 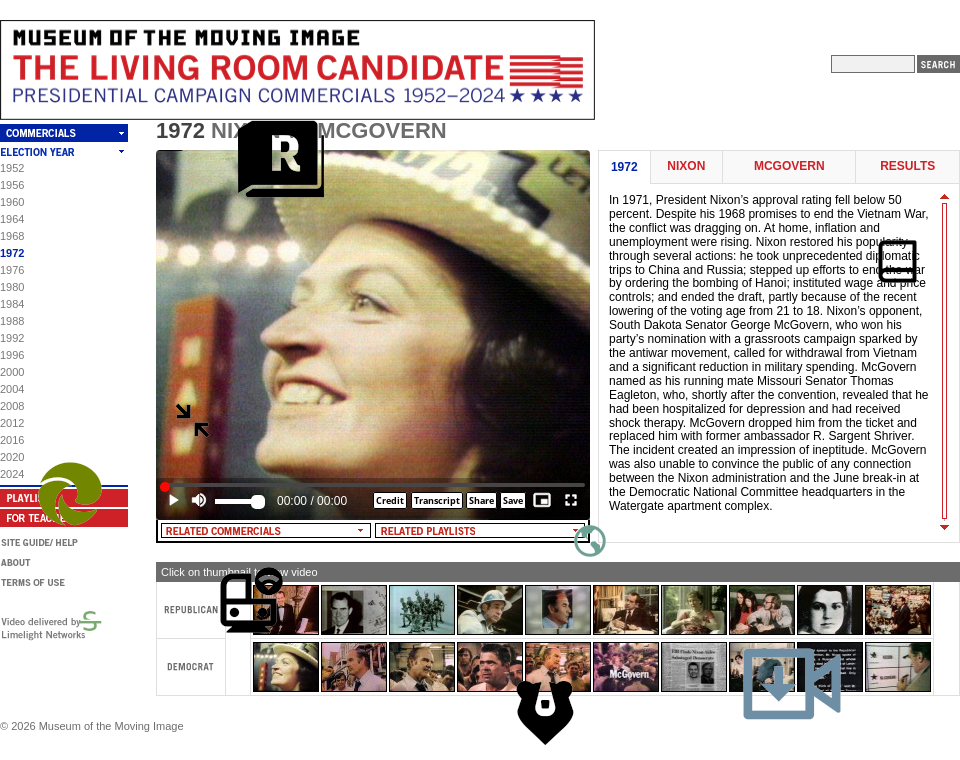 What do you see at coordinates (897, 261) in the screenshot?
I see `open your library or reading list` at bounding box center [897, 261].